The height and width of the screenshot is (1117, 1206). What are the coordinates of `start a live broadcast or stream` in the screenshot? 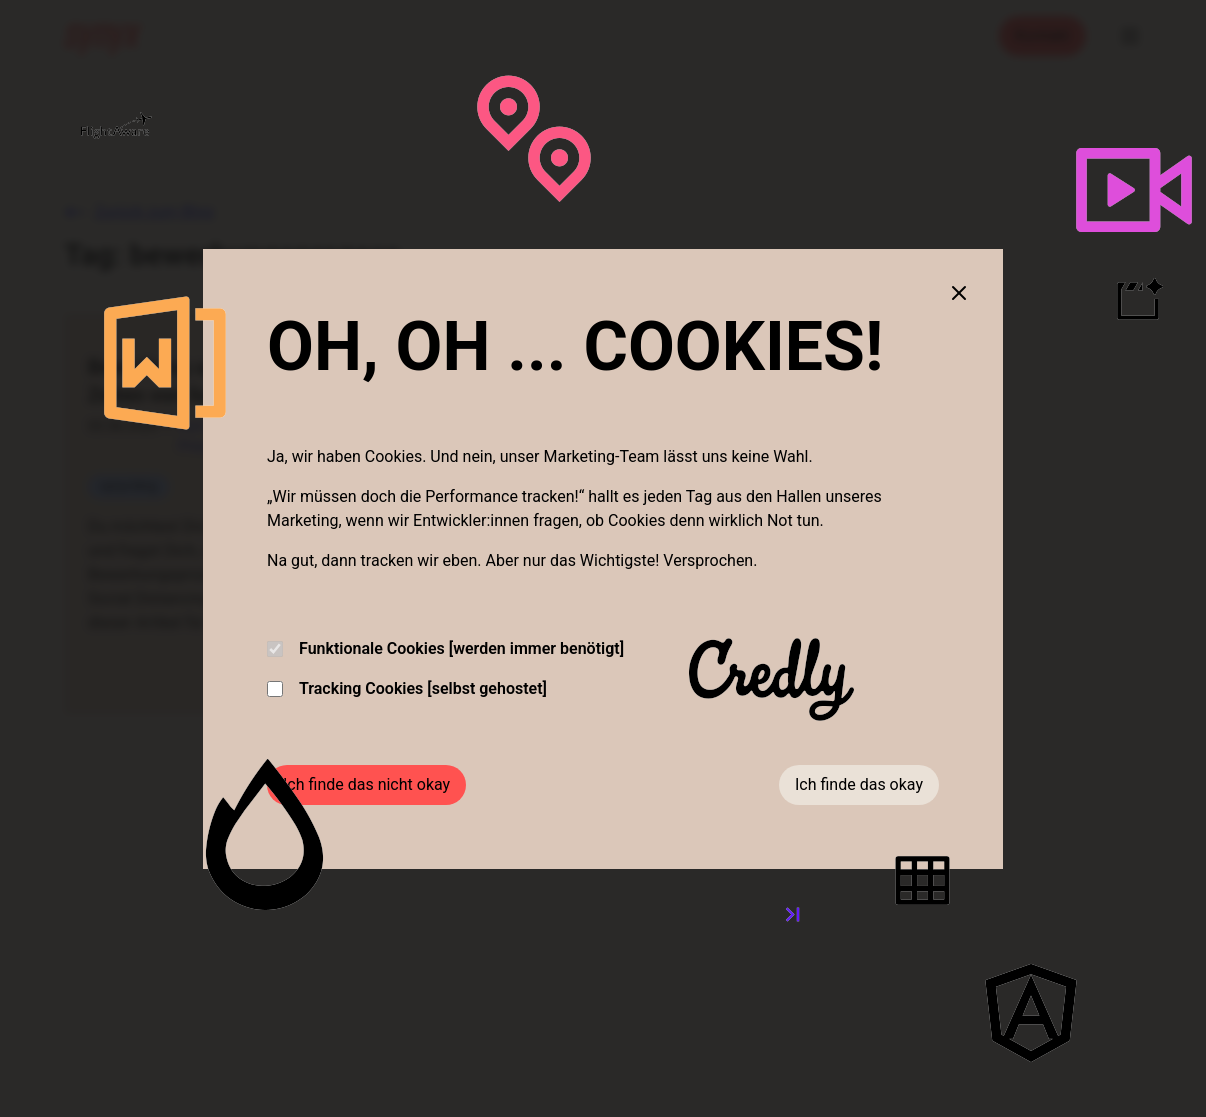 It's located at (1134, 190).